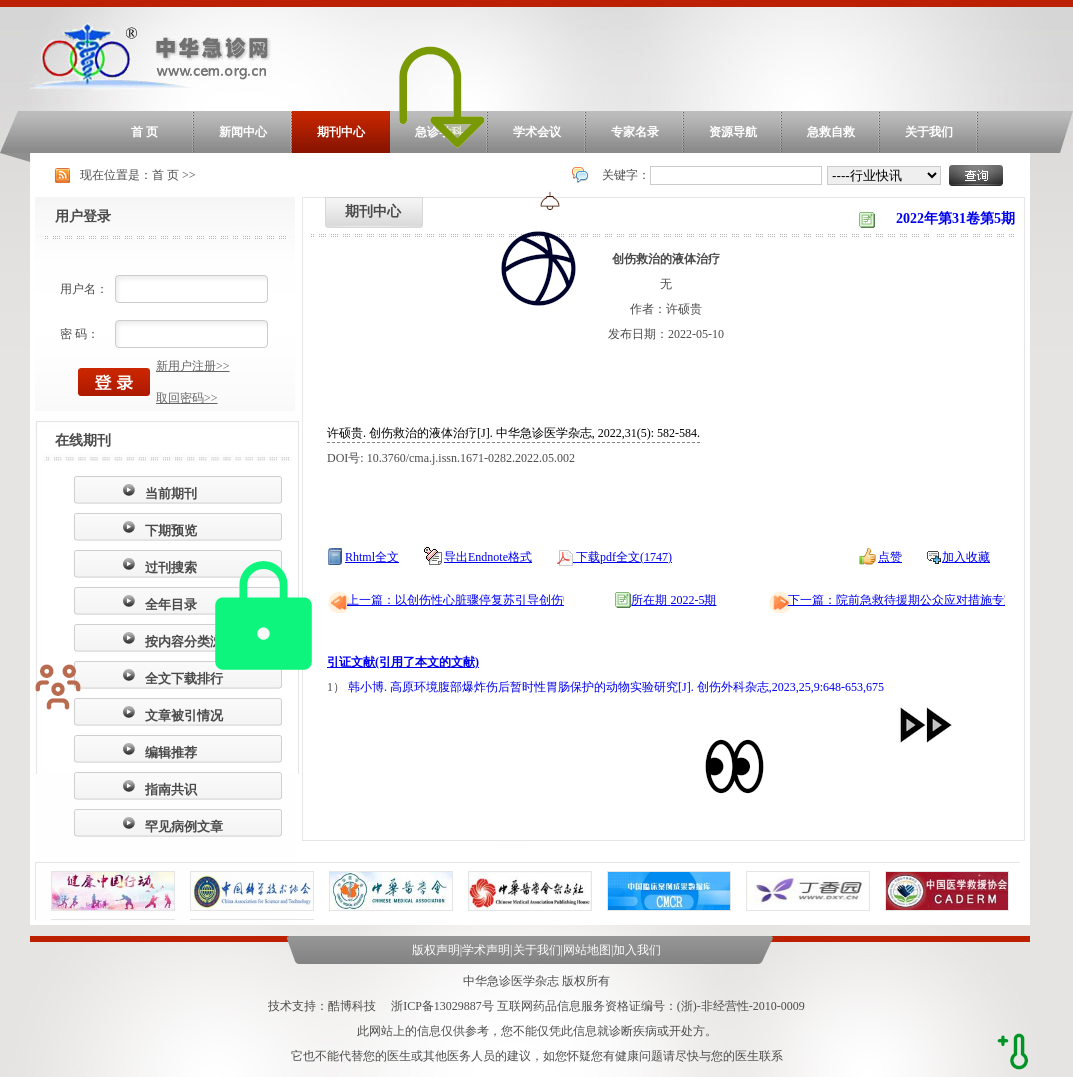 The height and width of the screenshot is (1077, 1073). I want to click on view group members or team roster, so click(58, 687).